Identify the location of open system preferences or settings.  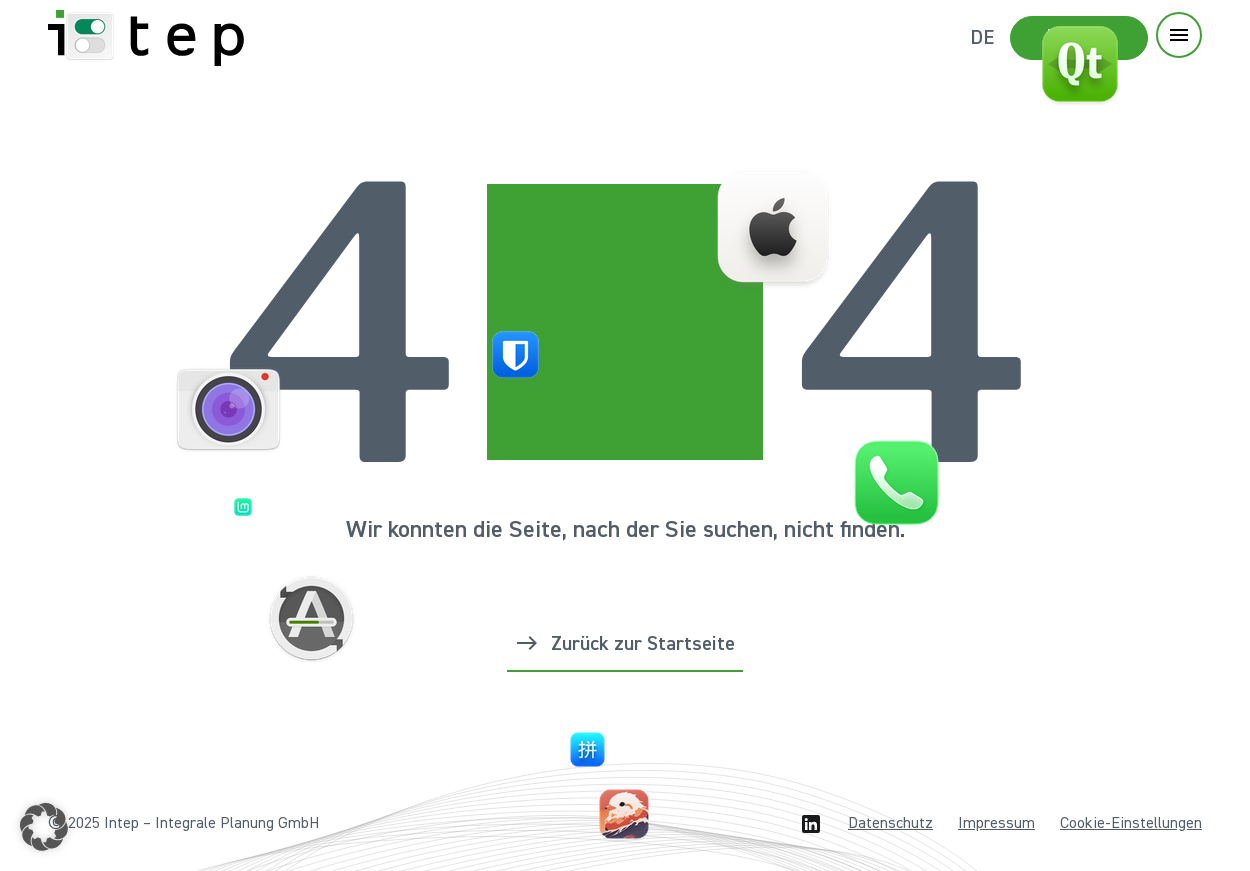
(773, 227).